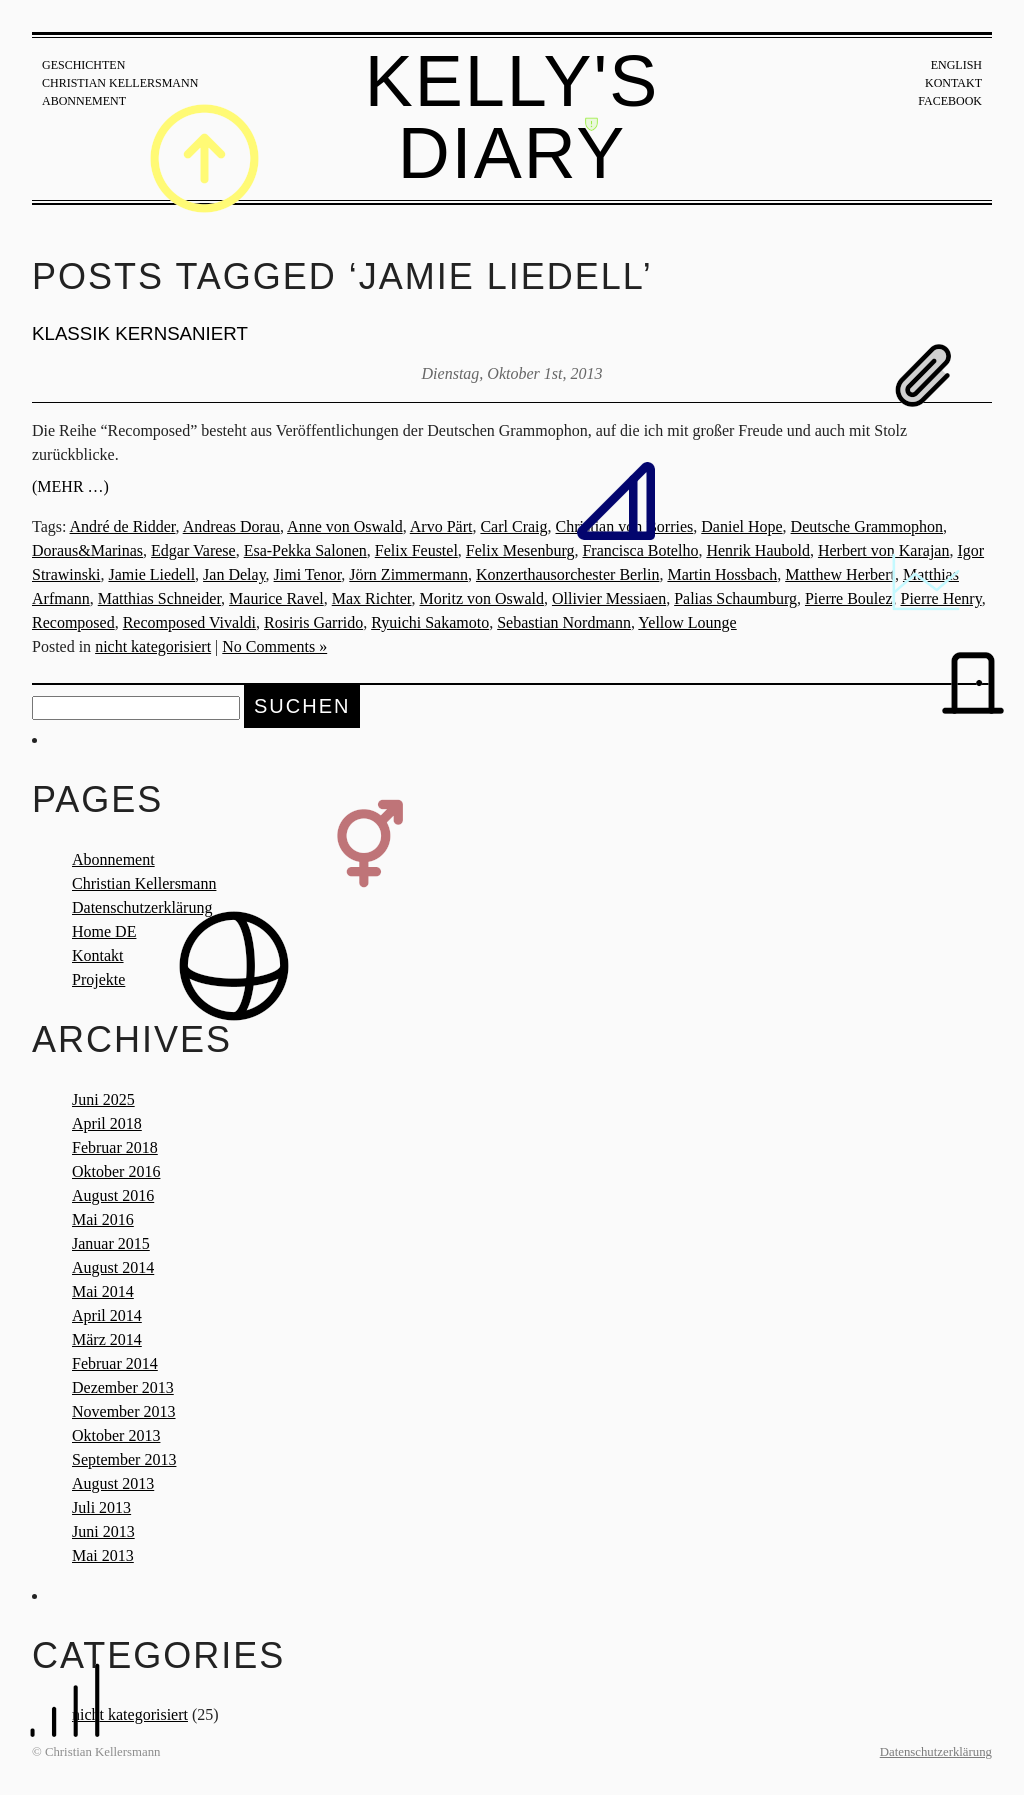 This screenshot has height=1795, width=1024. I want to click on indicates strong cellular network signal, so click(80, 1696).